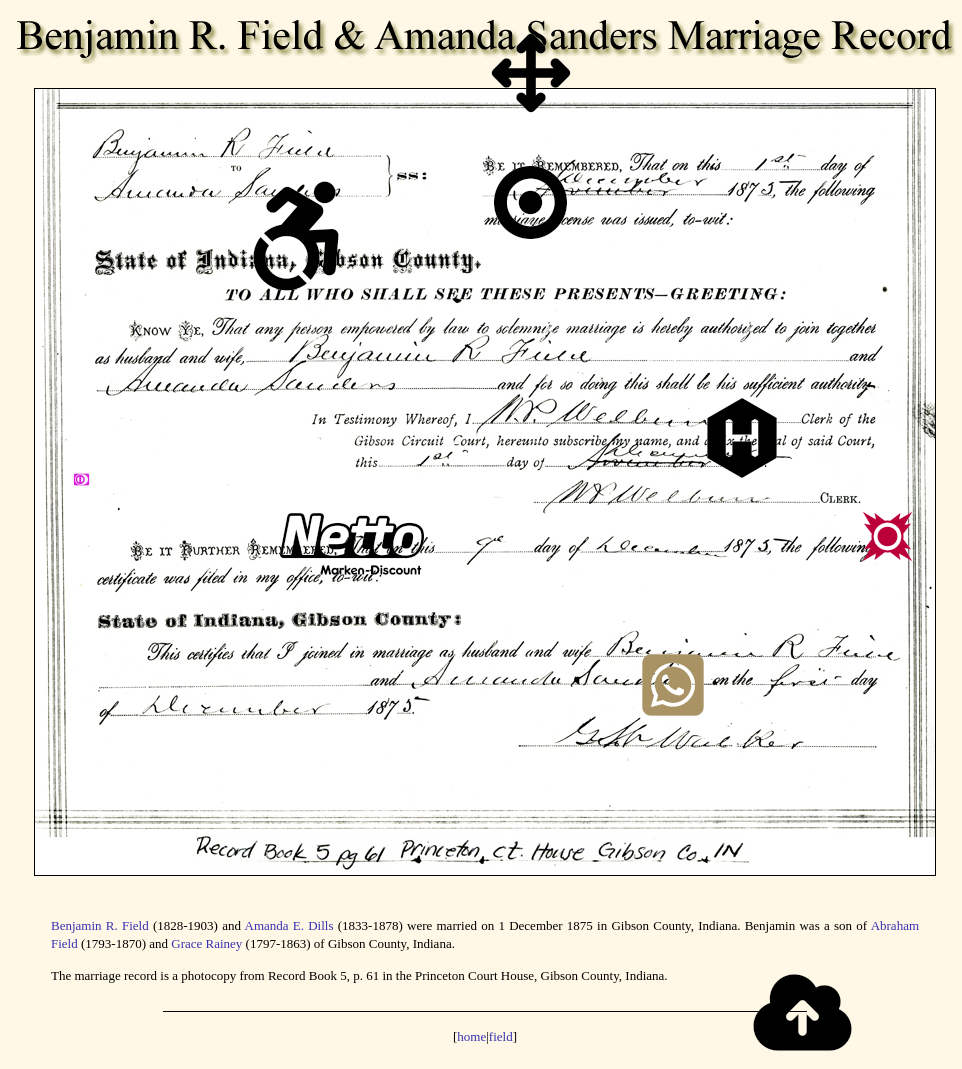 The width and height of the screenshot is (962, 1069). Describe the element at coordinates (530, 202) in the screenshot. I see `Target store logo` at that location.